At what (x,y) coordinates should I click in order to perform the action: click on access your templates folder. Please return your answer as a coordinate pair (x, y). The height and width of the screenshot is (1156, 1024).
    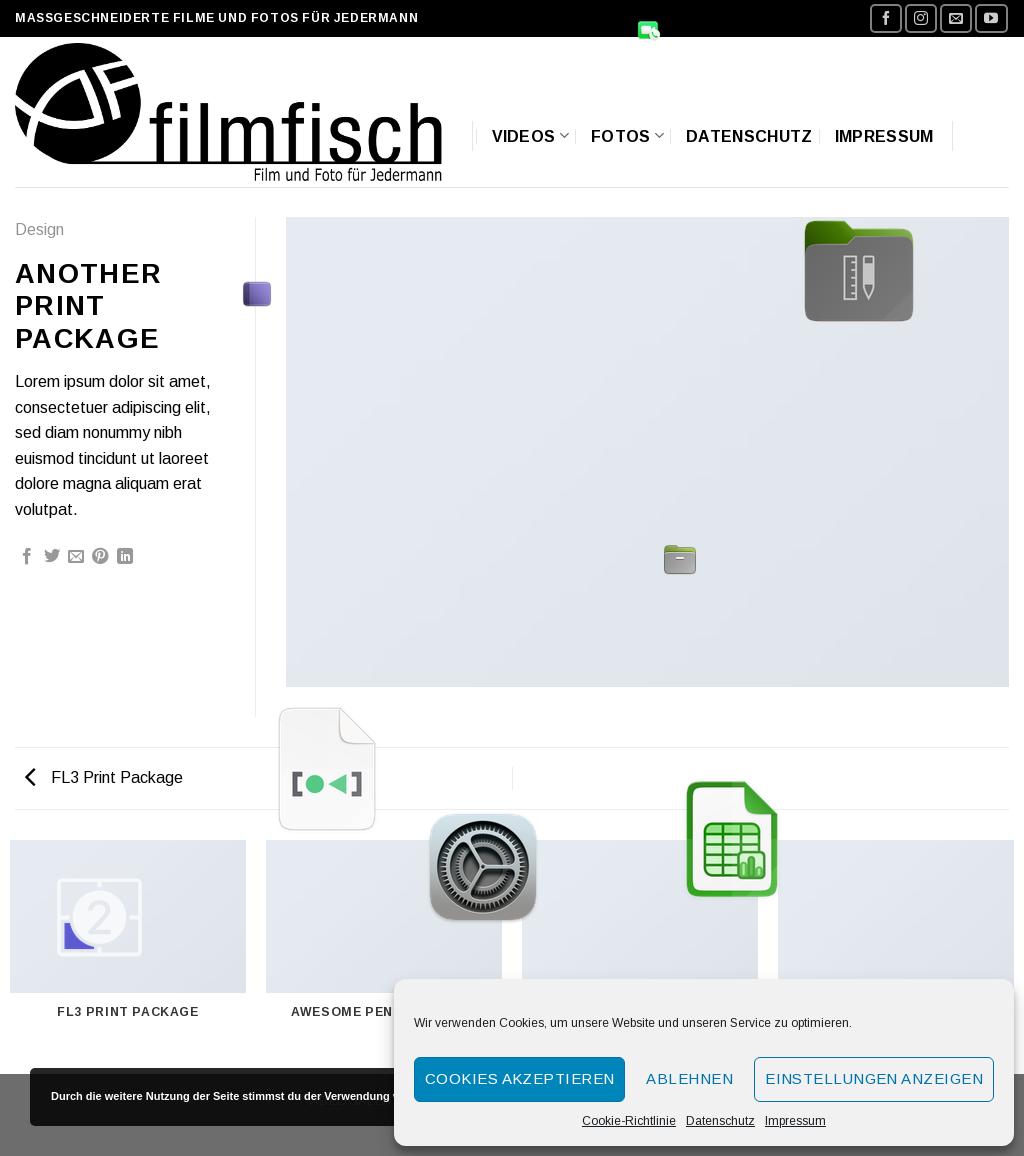
    Looking at the image, I should click on (859, 271).